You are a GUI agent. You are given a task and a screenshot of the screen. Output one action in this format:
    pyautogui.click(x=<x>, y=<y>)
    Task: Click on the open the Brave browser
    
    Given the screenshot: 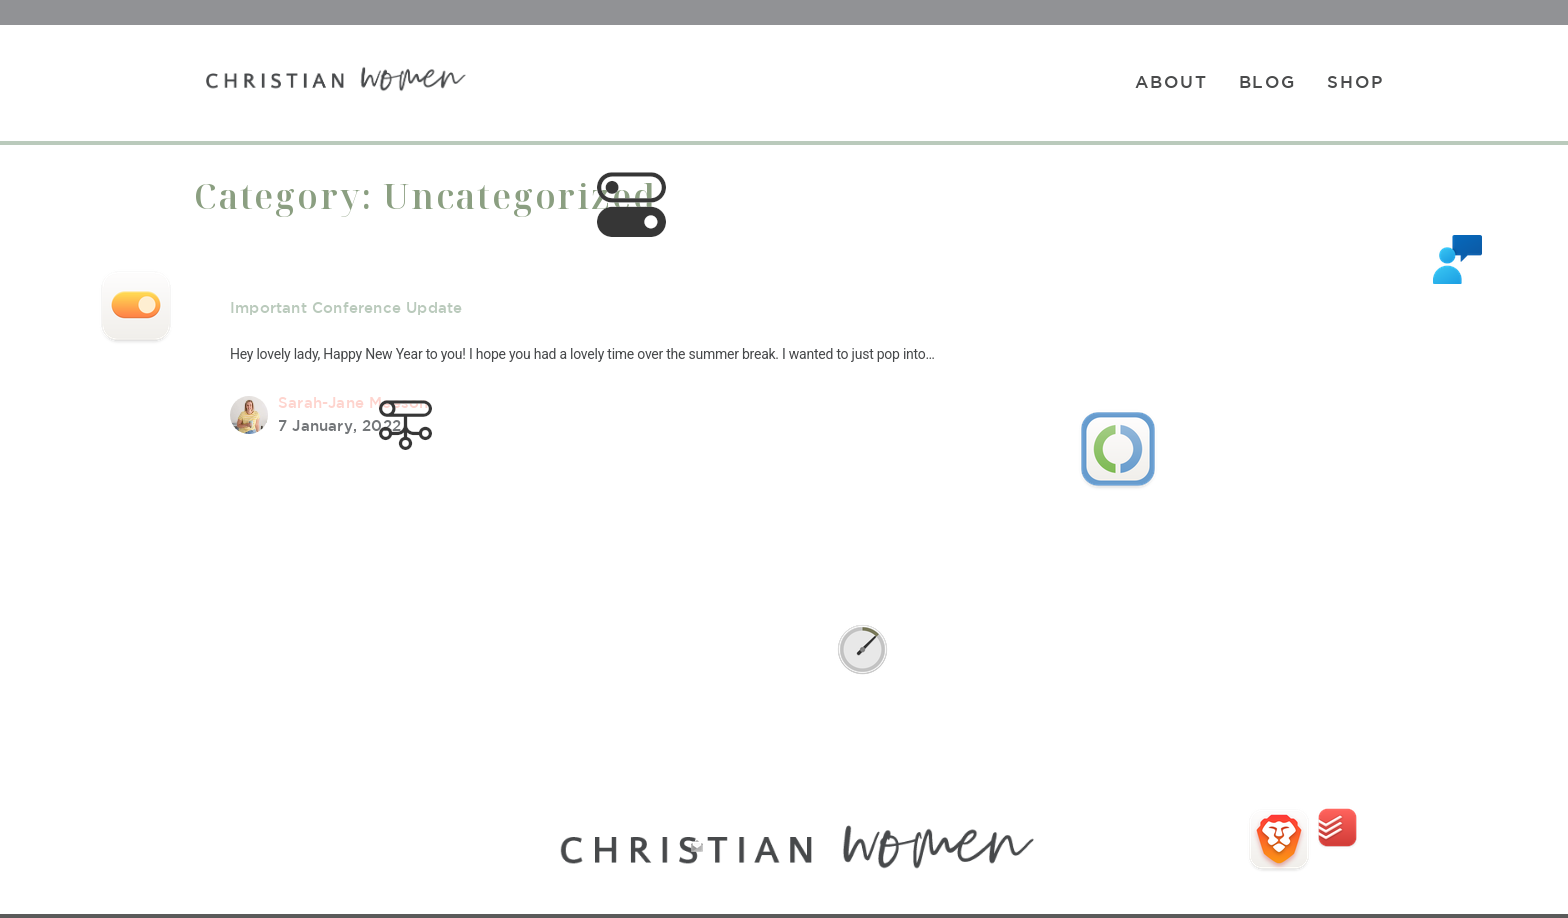 What is the action you would take?
    pyautogui.click(x=1279, y=839)
    